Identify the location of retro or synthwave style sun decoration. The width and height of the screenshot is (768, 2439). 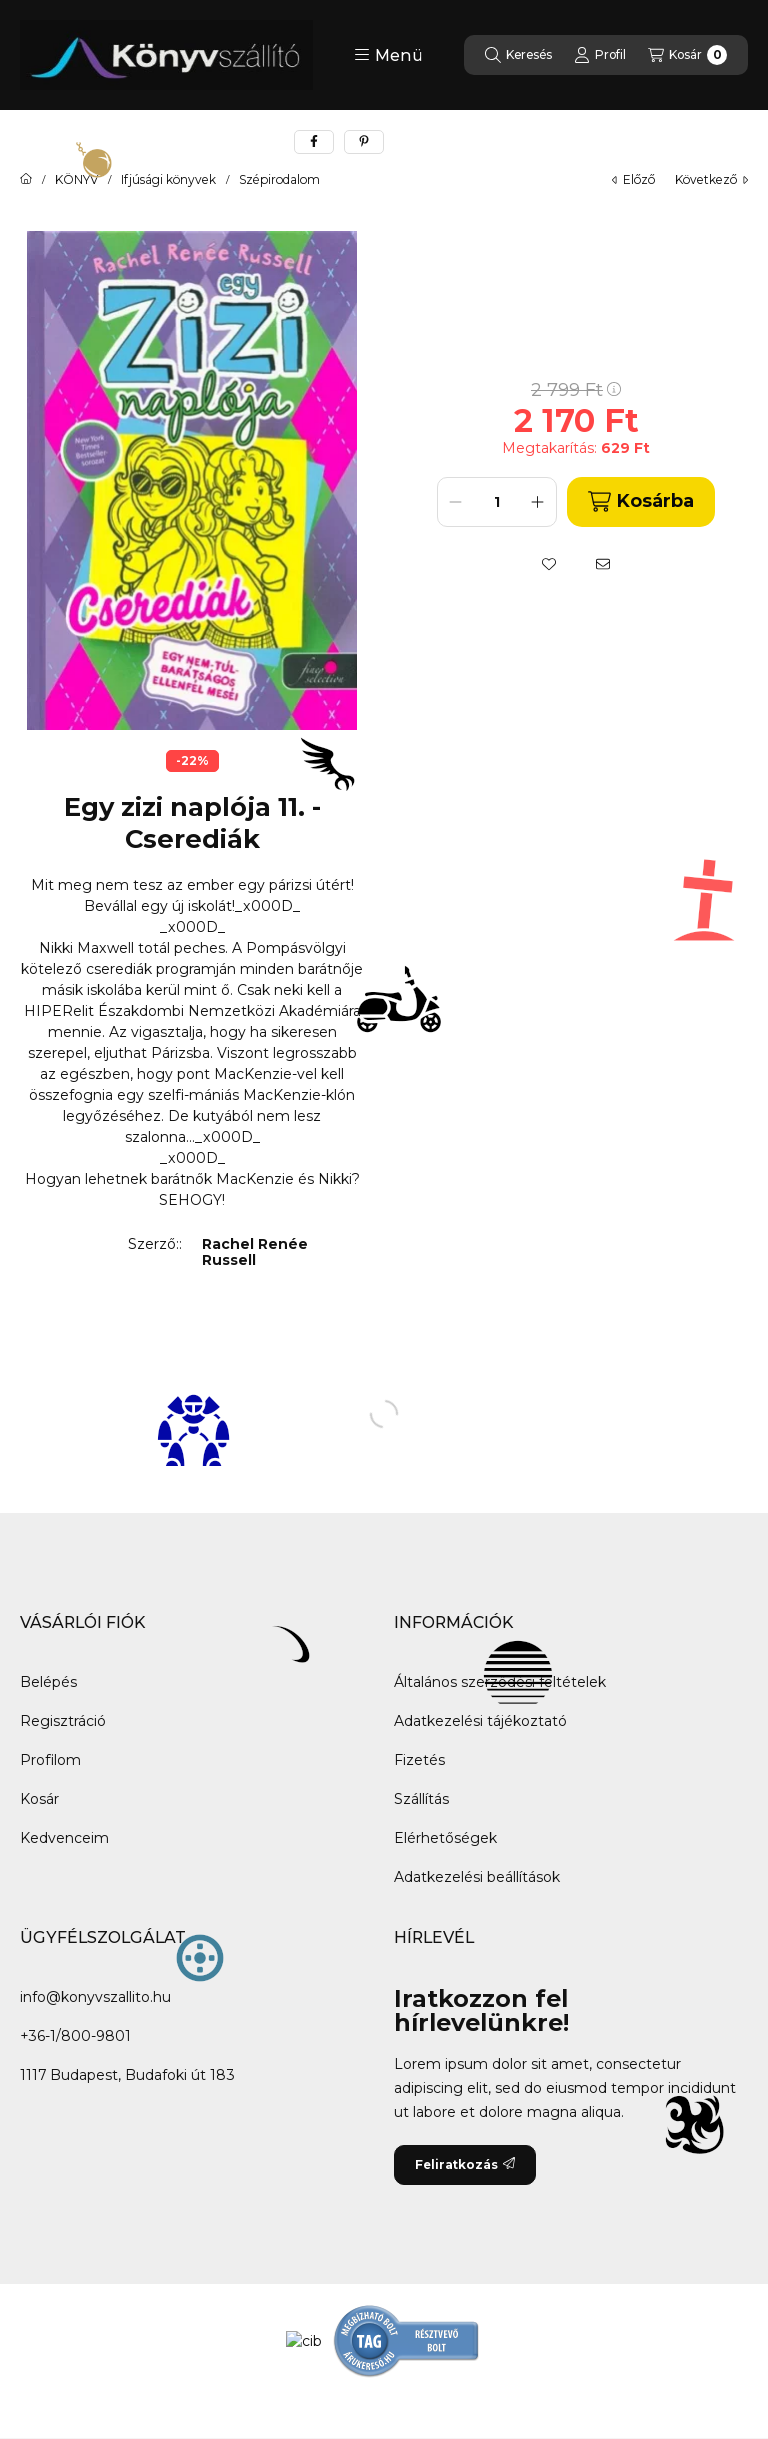
(518, 1675).